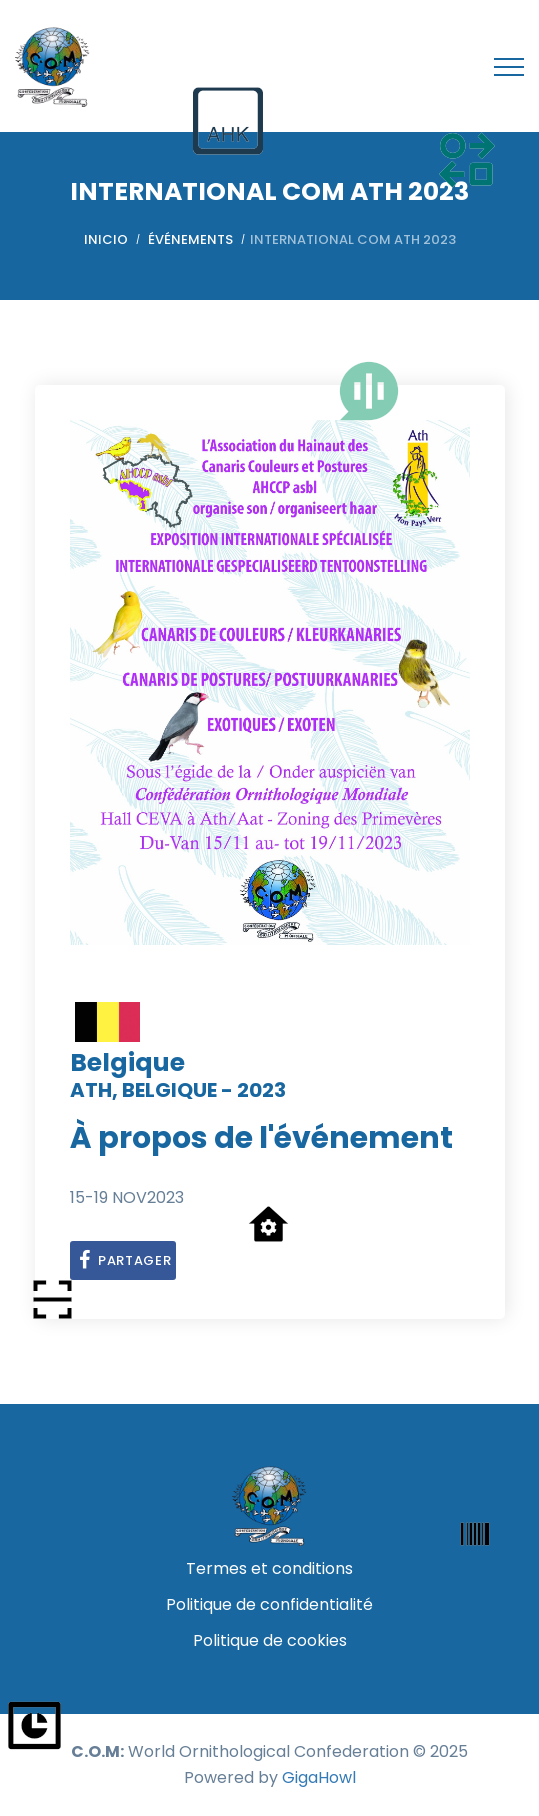 The image size is (539, 1816). What do you see at coordinates (369, 391) in the screenshot?
I see `start a voice chat or audio message` at bounding box center [369, 391].